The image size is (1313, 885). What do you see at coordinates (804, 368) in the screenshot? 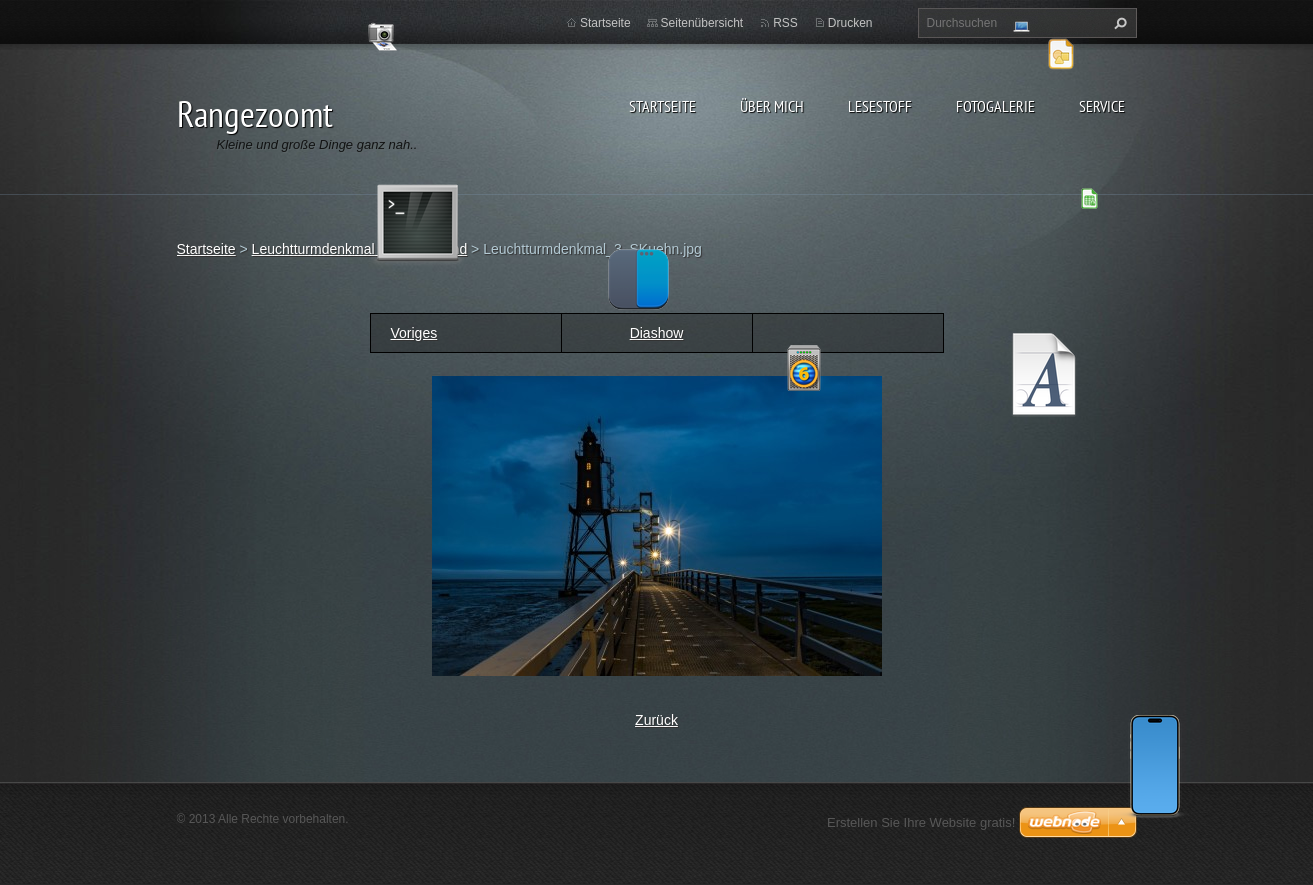
I see `RAID 6 storage array configuration` at bounding box center [804, 368].